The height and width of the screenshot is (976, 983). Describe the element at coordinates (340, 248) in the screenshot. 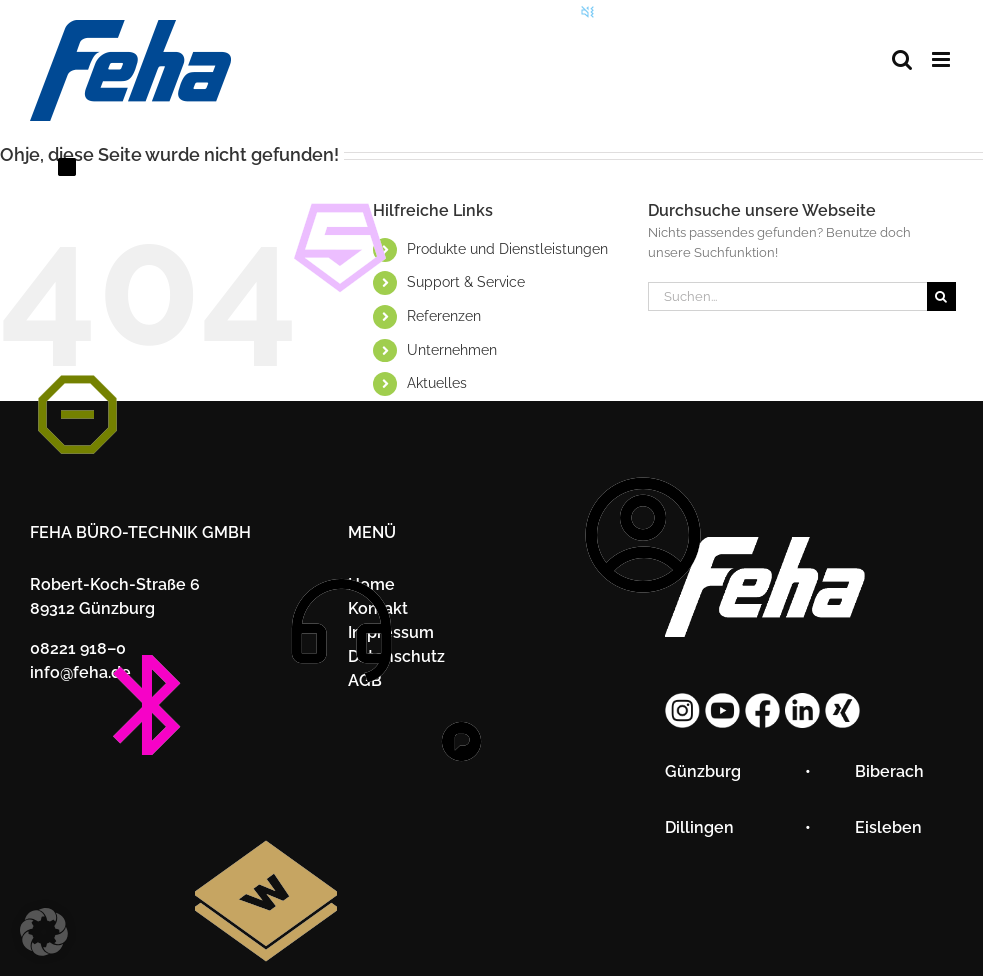

I see `sifive company logo` at that location.